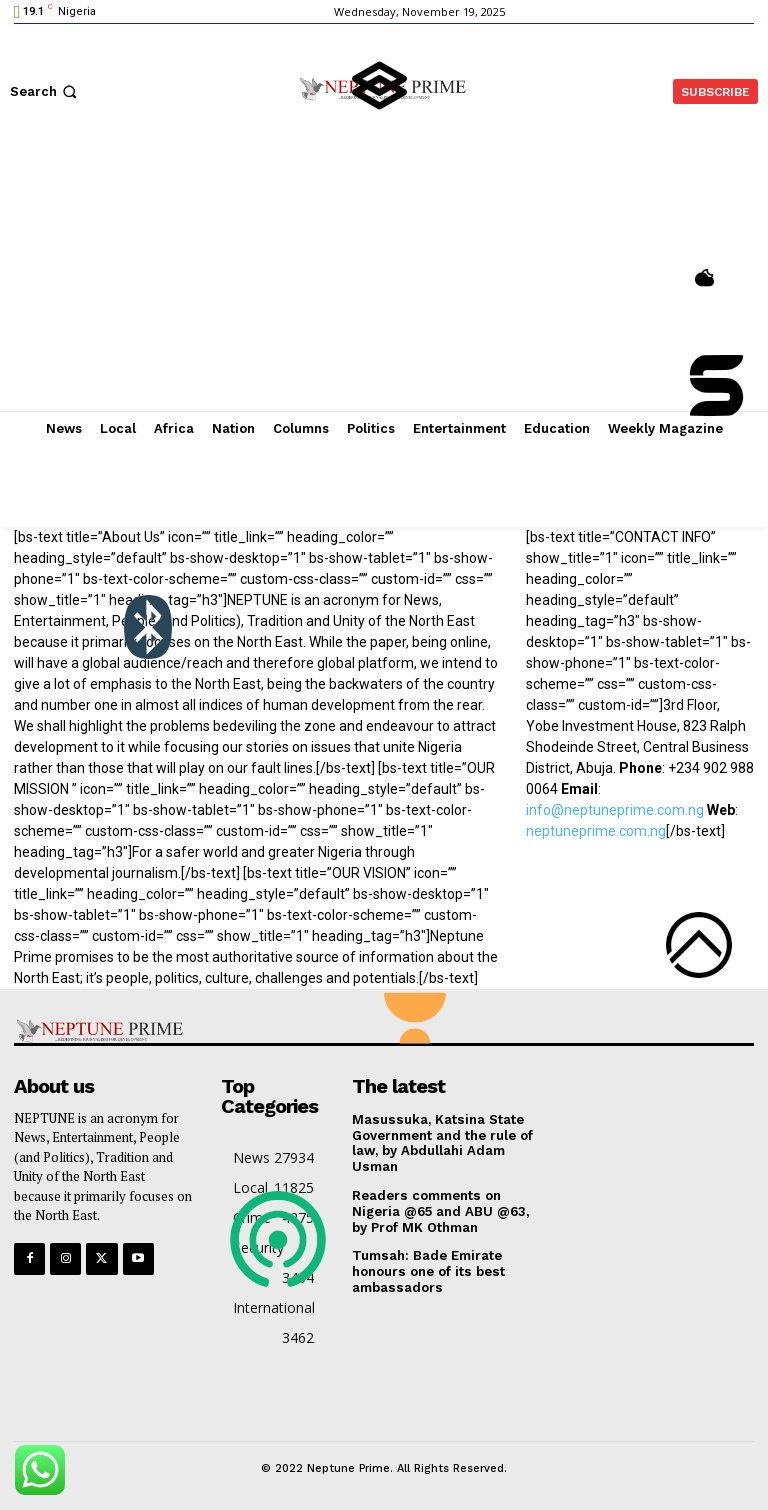  Describe the element at coordinates (415, 1018) in the screenshot. I see `open the unacademy learning app` at that location.